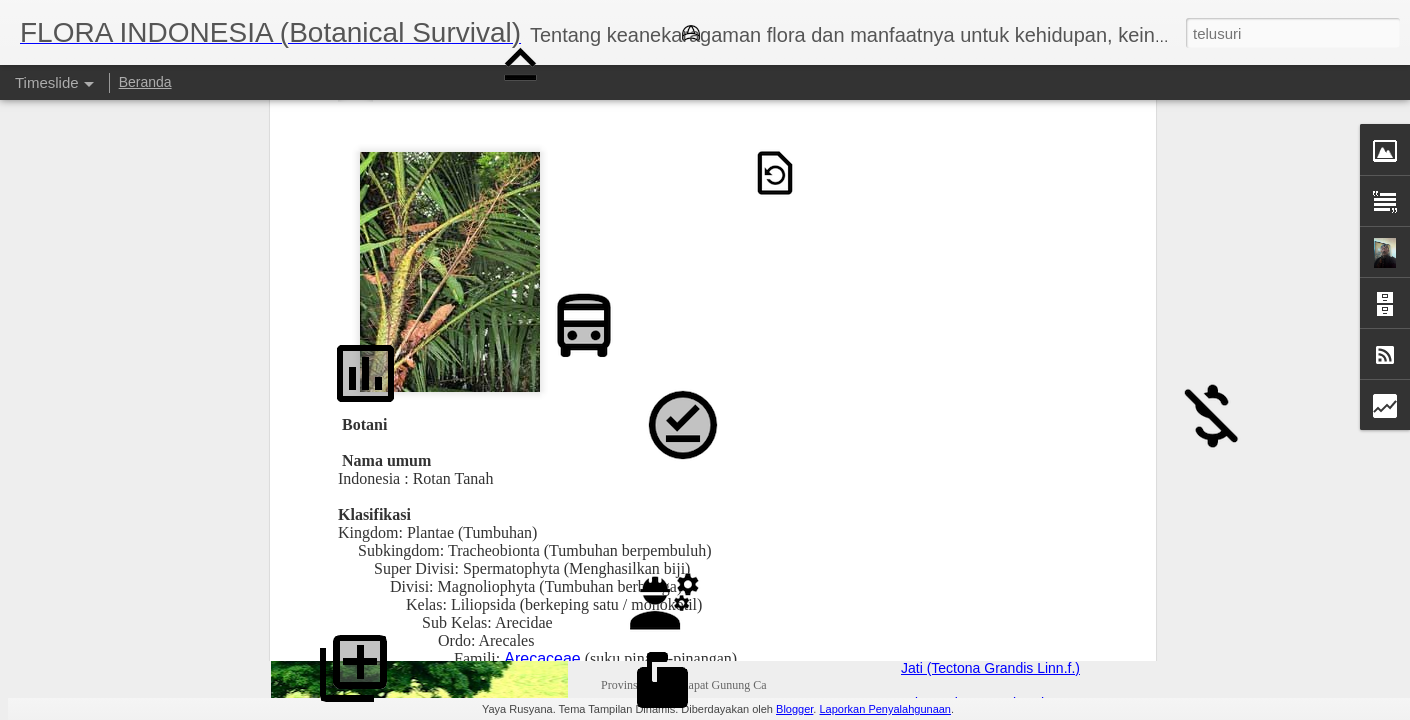 The height and width of the screenshot is (720, 1410). I want to click on add a new photo to your collection, so click(353, 668).